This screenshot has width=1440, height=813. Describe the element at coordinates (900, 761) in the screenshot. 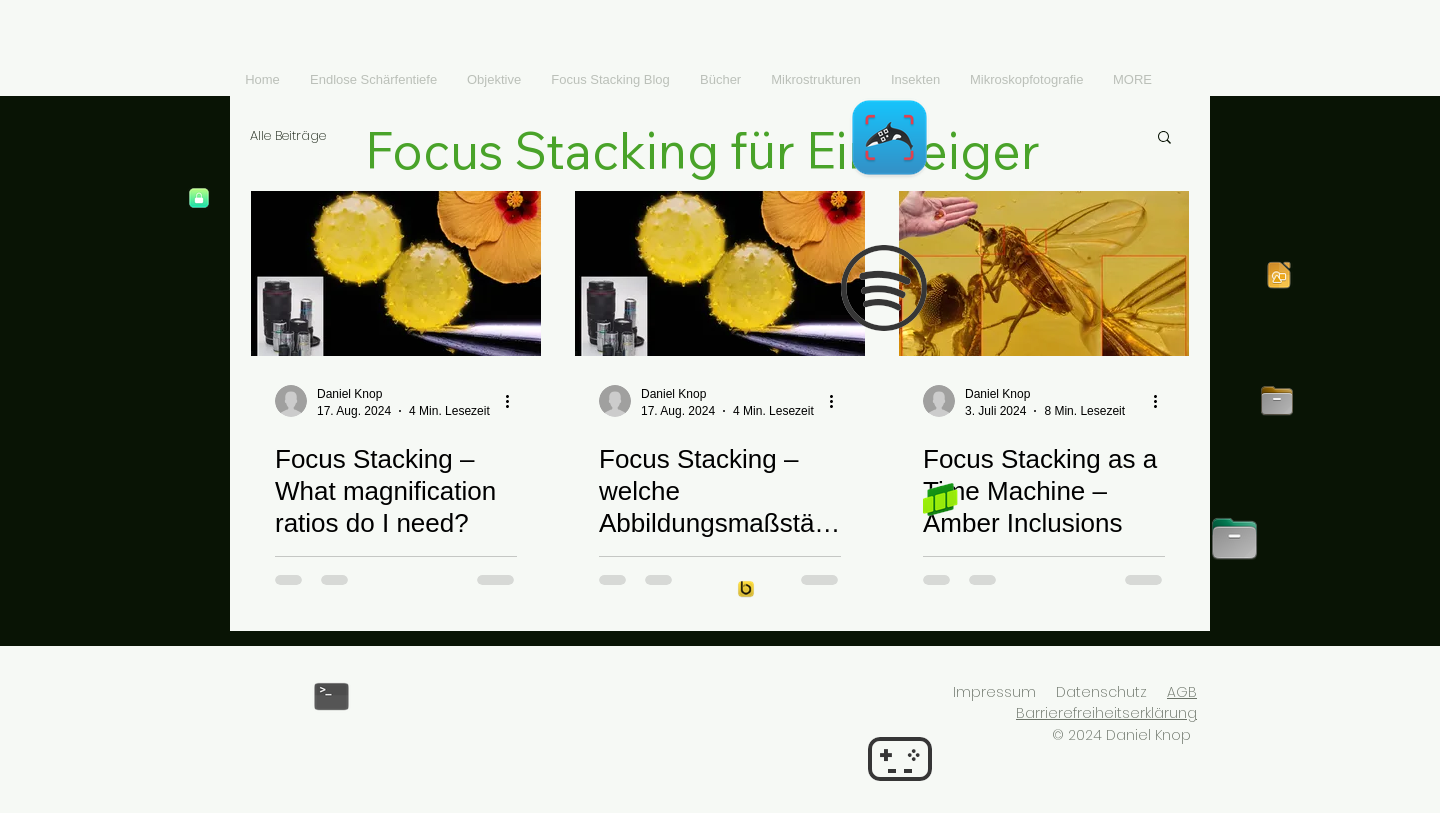

I see `connect a game controller` at that location.